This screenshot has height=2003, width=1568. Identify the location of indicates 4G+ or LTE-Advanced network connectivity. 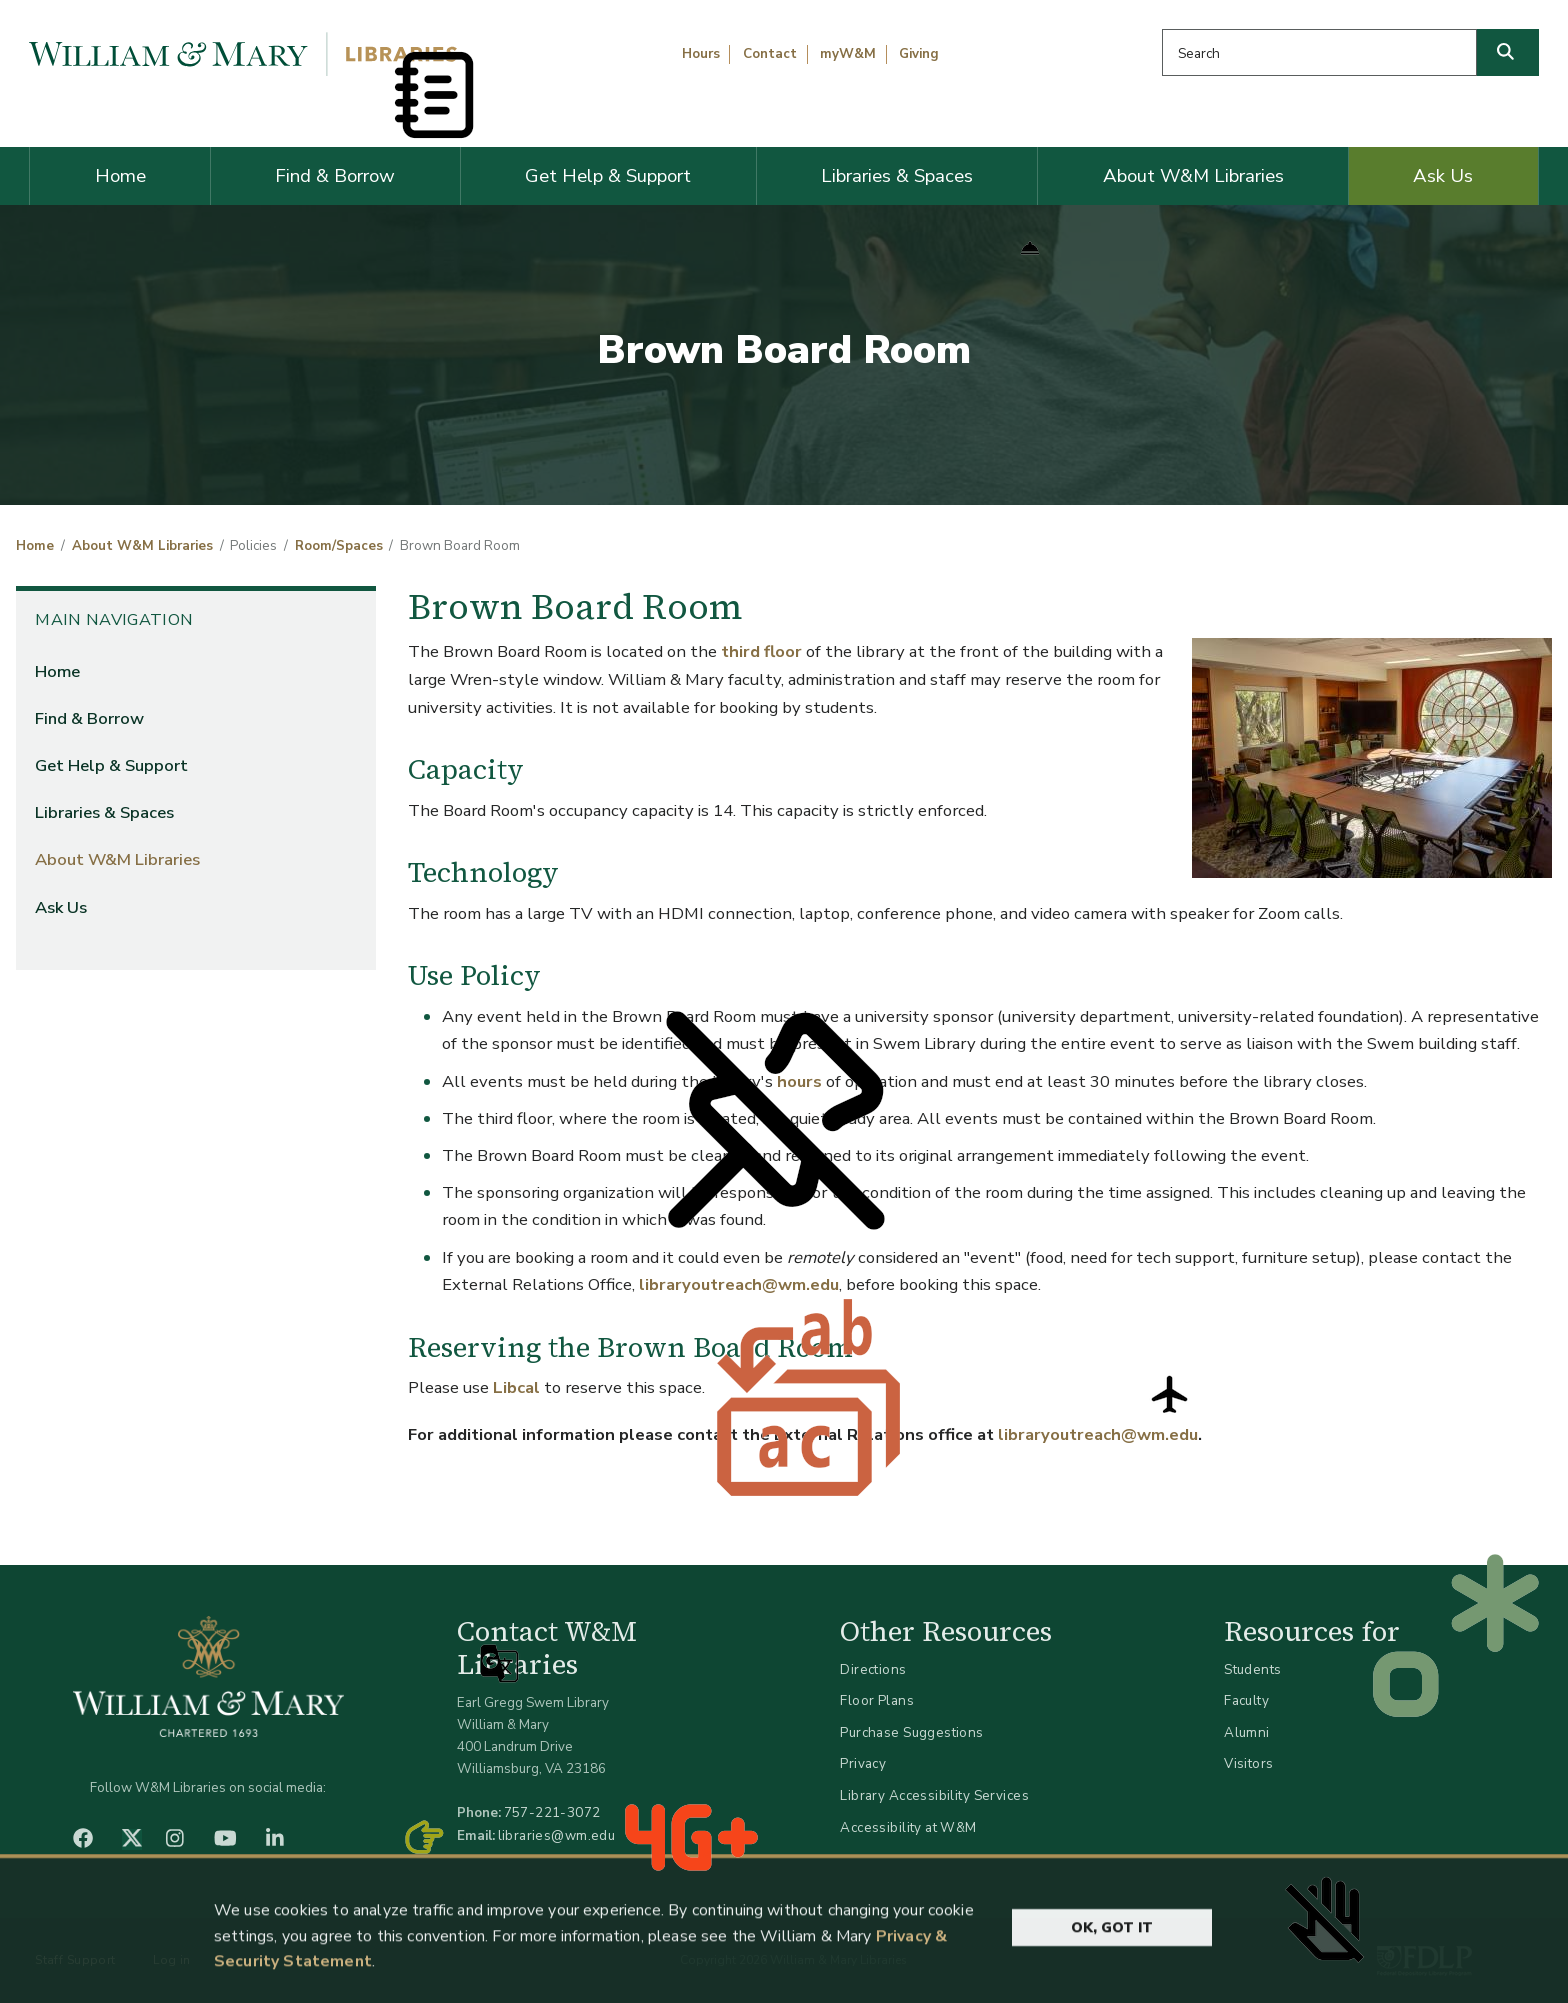
(691, 1837).